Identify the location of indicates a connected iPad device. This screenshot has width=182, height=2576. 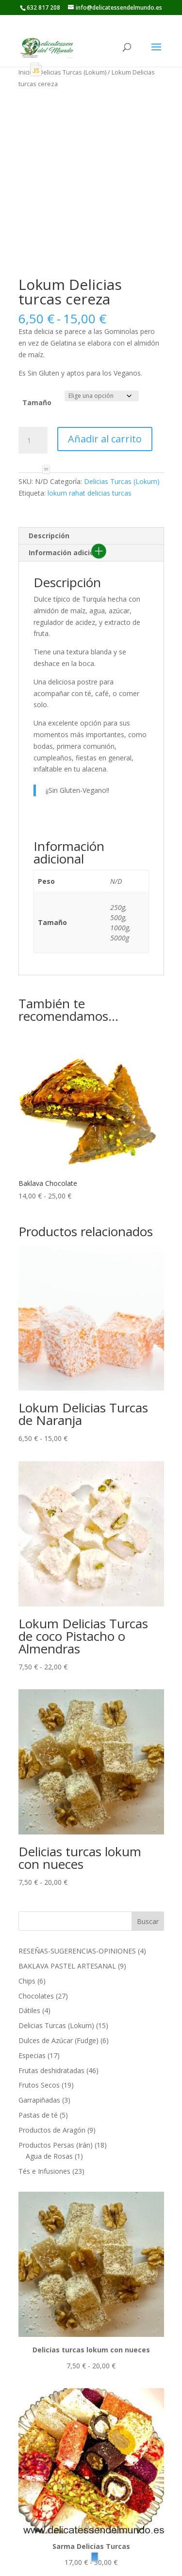
(95, 2557).